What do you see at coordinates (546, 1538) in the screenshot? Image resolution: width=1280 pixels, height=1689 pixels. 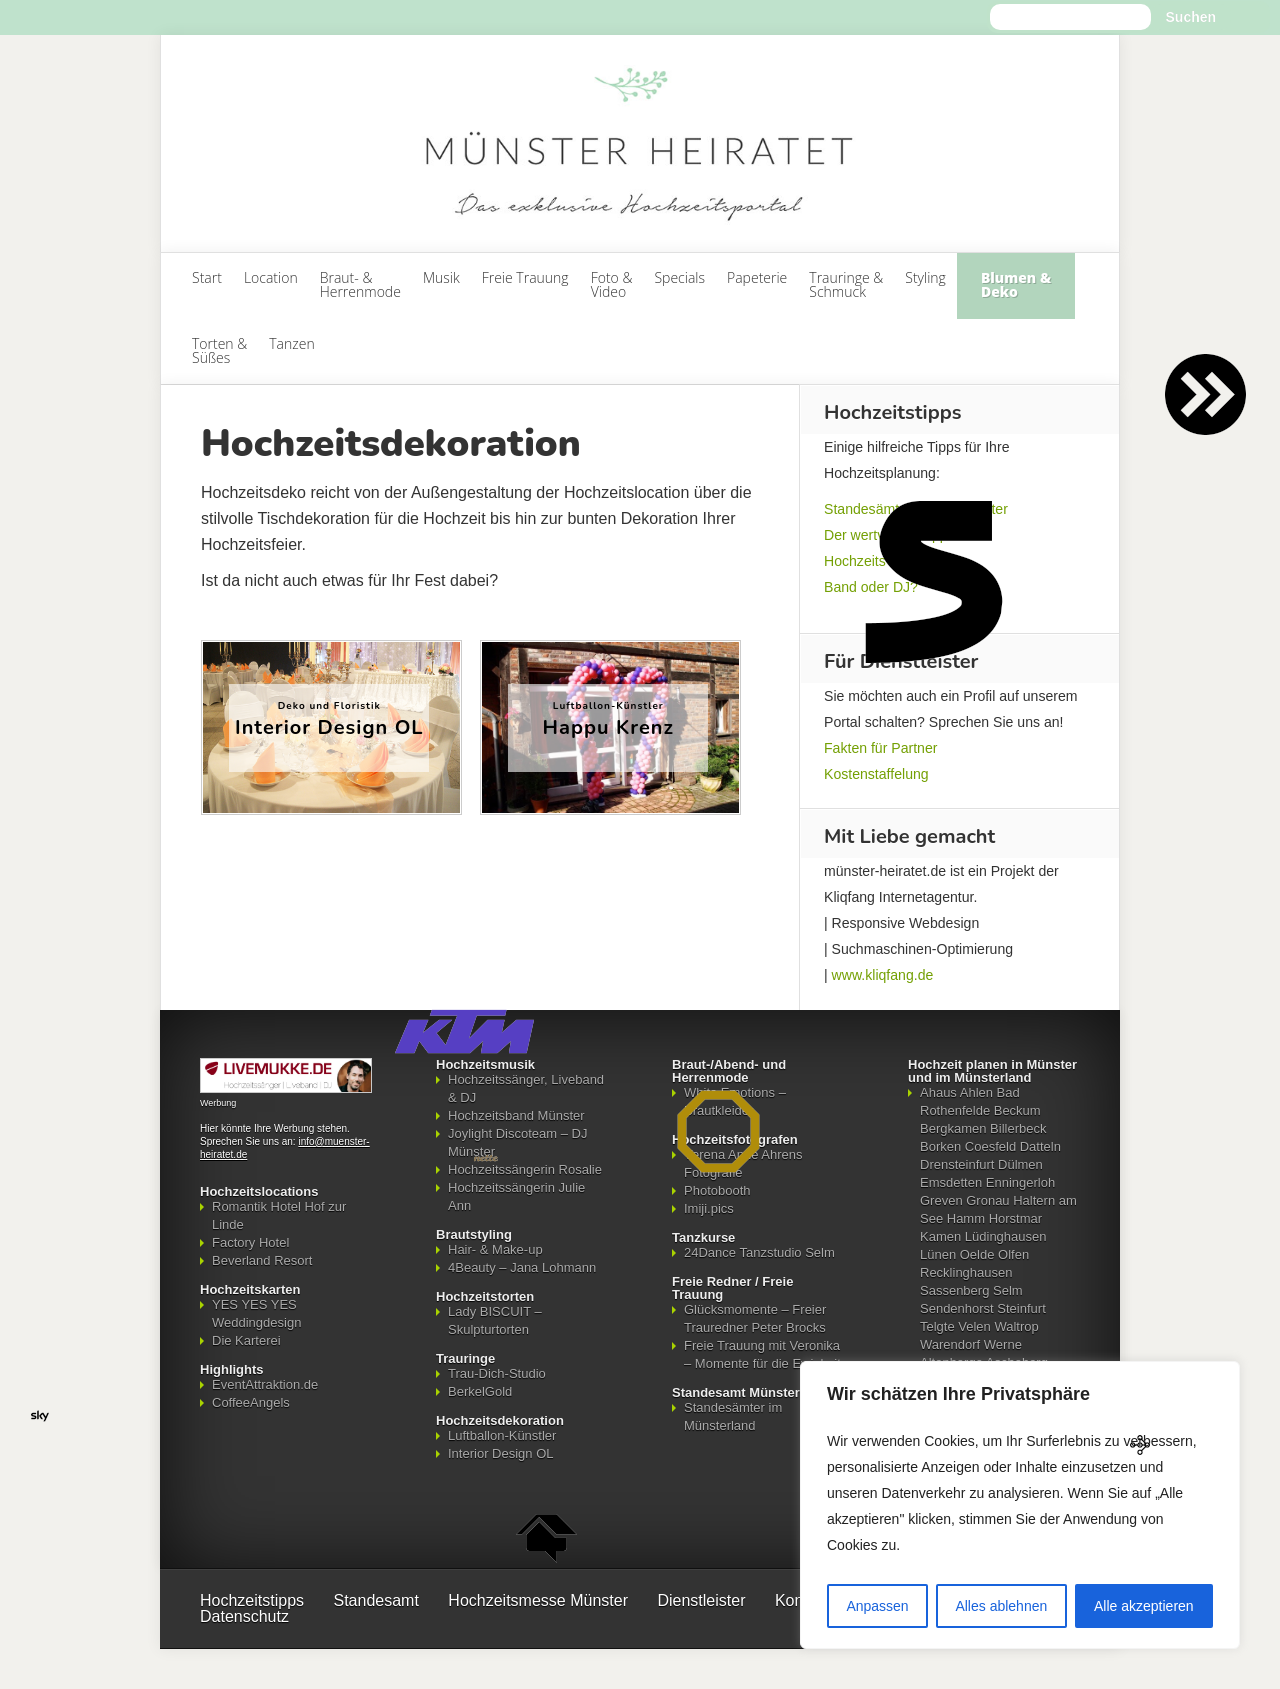 I see `open the HomeAdvisor app` at bounding box center [546, 1538].